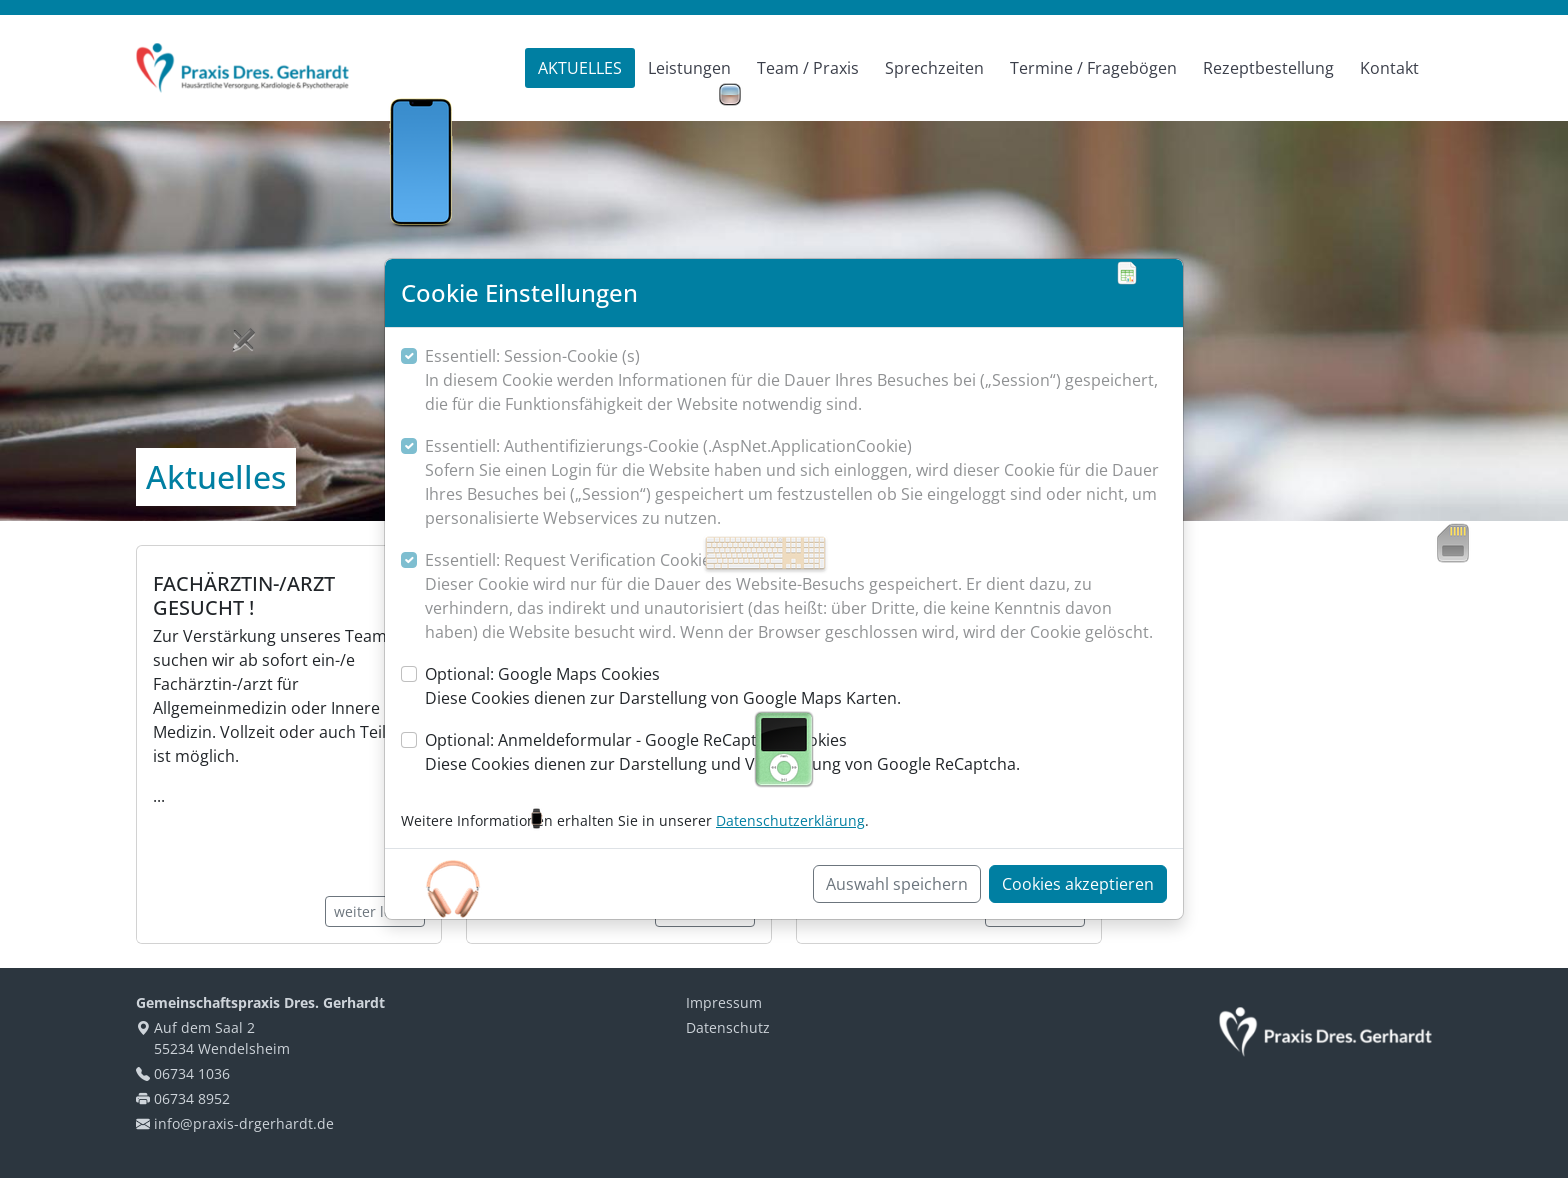 The width and height of the screenshot is (1568, 1178). Describe the element at coordinates (765, 552) in the screenshot. I see `connect a bluetooth keyboard` at that location.